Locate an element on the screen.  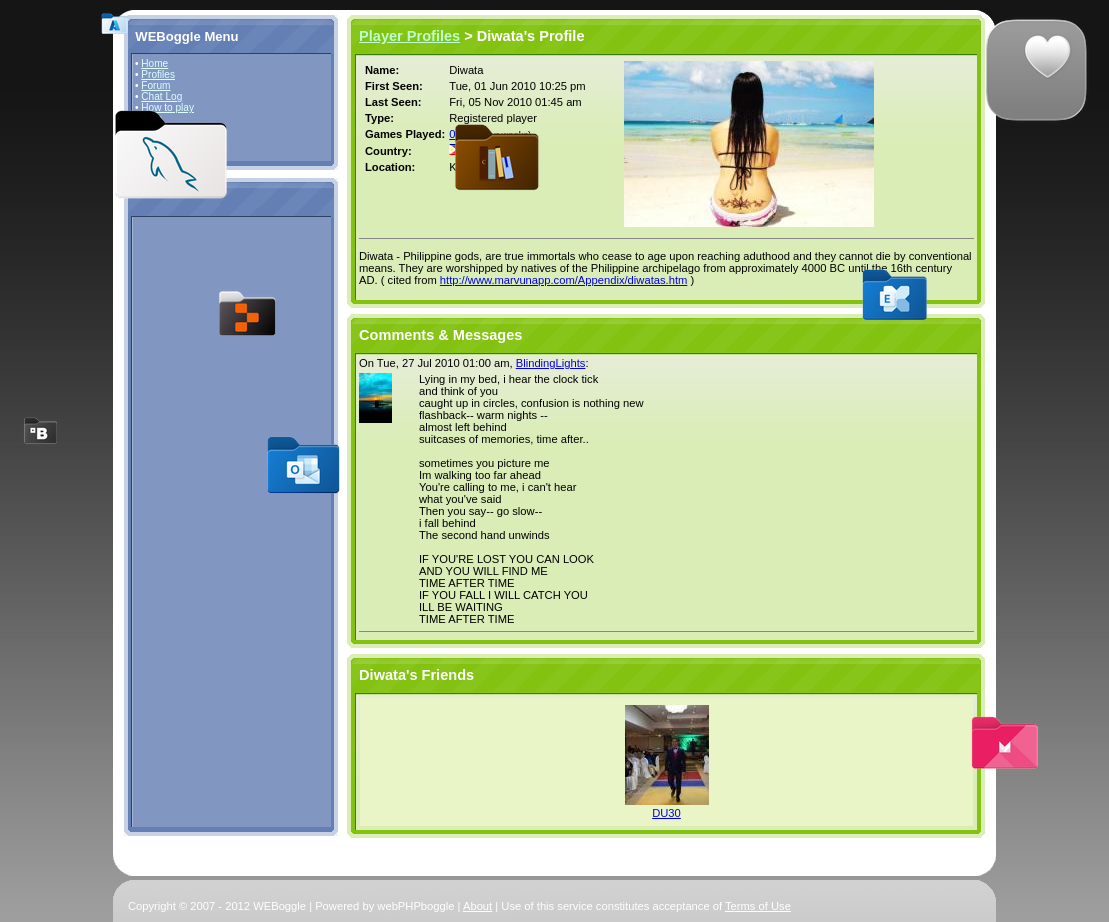
open folder containing microsoft outlook files is located at coordinates (303, 467).